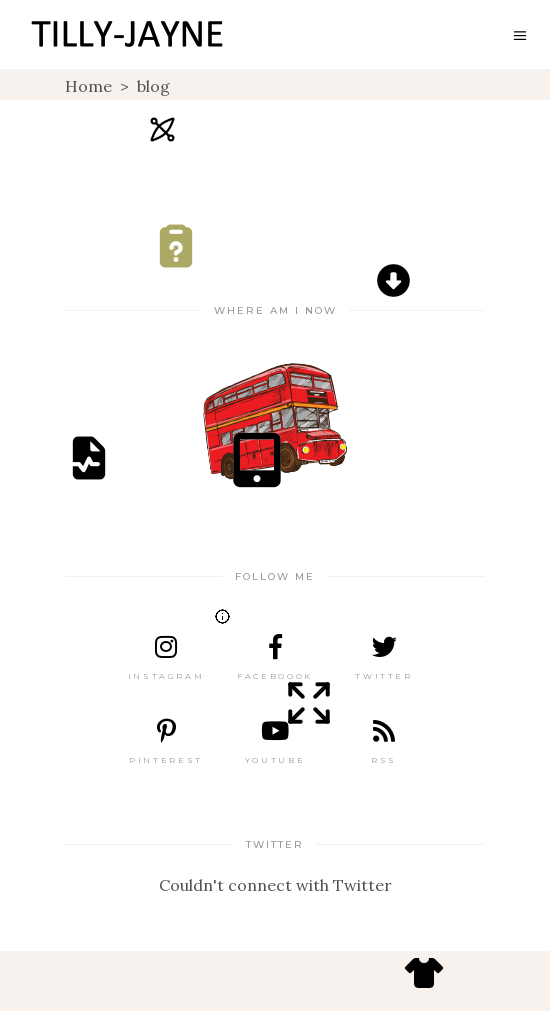 The height and width of the screenshot is (1011, 550). Describe the element at coordinates (424, 972) in the screenshot. I see `browse clothing or apparel items` at that location.